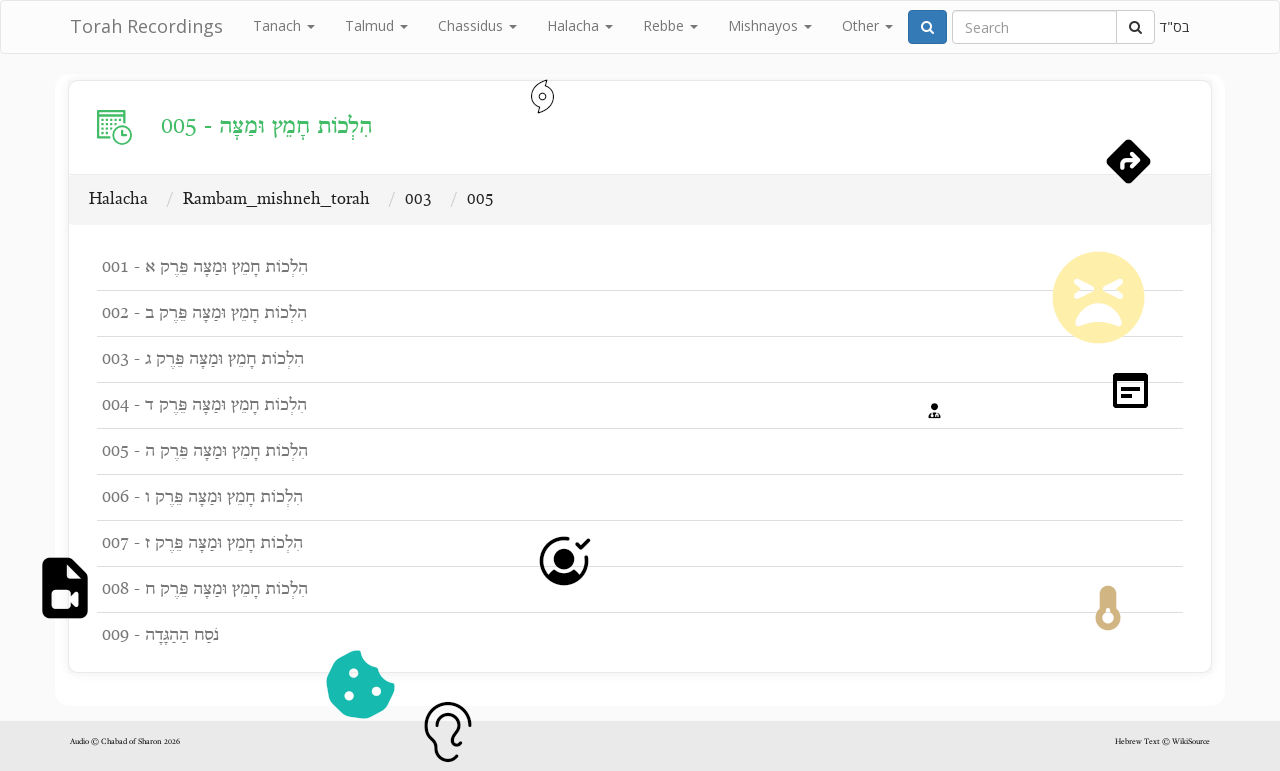  What do you see at coordinates (65, 588) in the screenshot?
I see `open a video file` at bounding box center [65, 588].